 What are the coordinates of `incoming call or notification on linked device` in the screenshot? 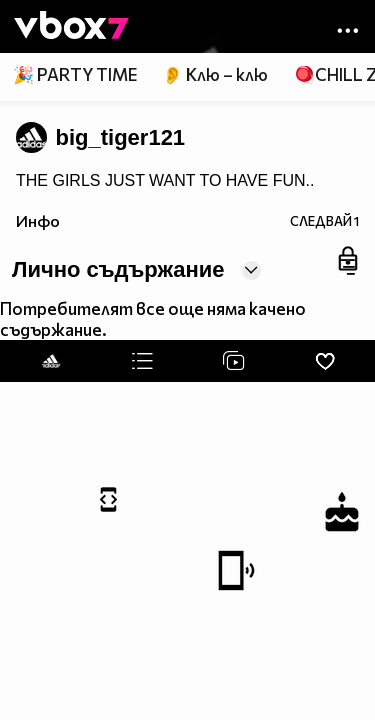 It's located at (236, 570).